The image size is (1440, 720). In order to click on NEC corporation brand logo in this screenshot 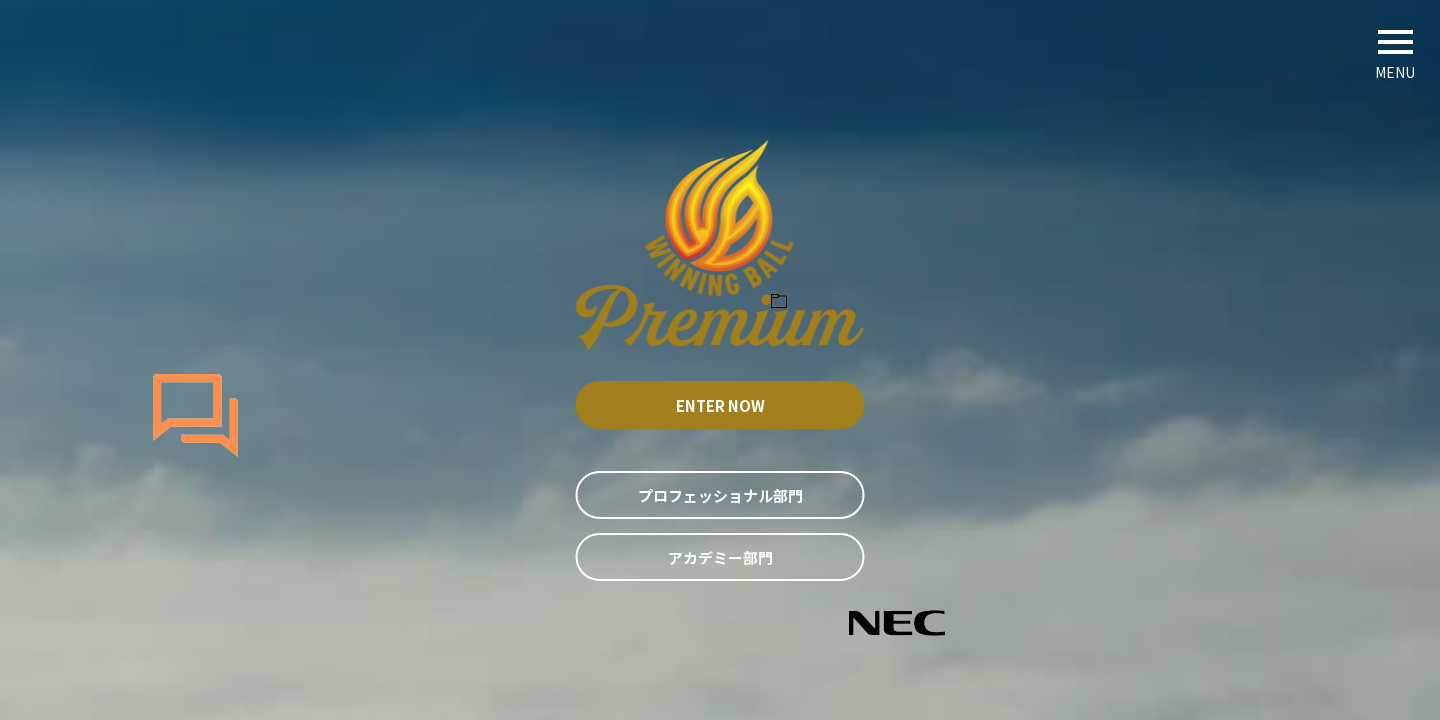, I will do `click(897, 623)`.